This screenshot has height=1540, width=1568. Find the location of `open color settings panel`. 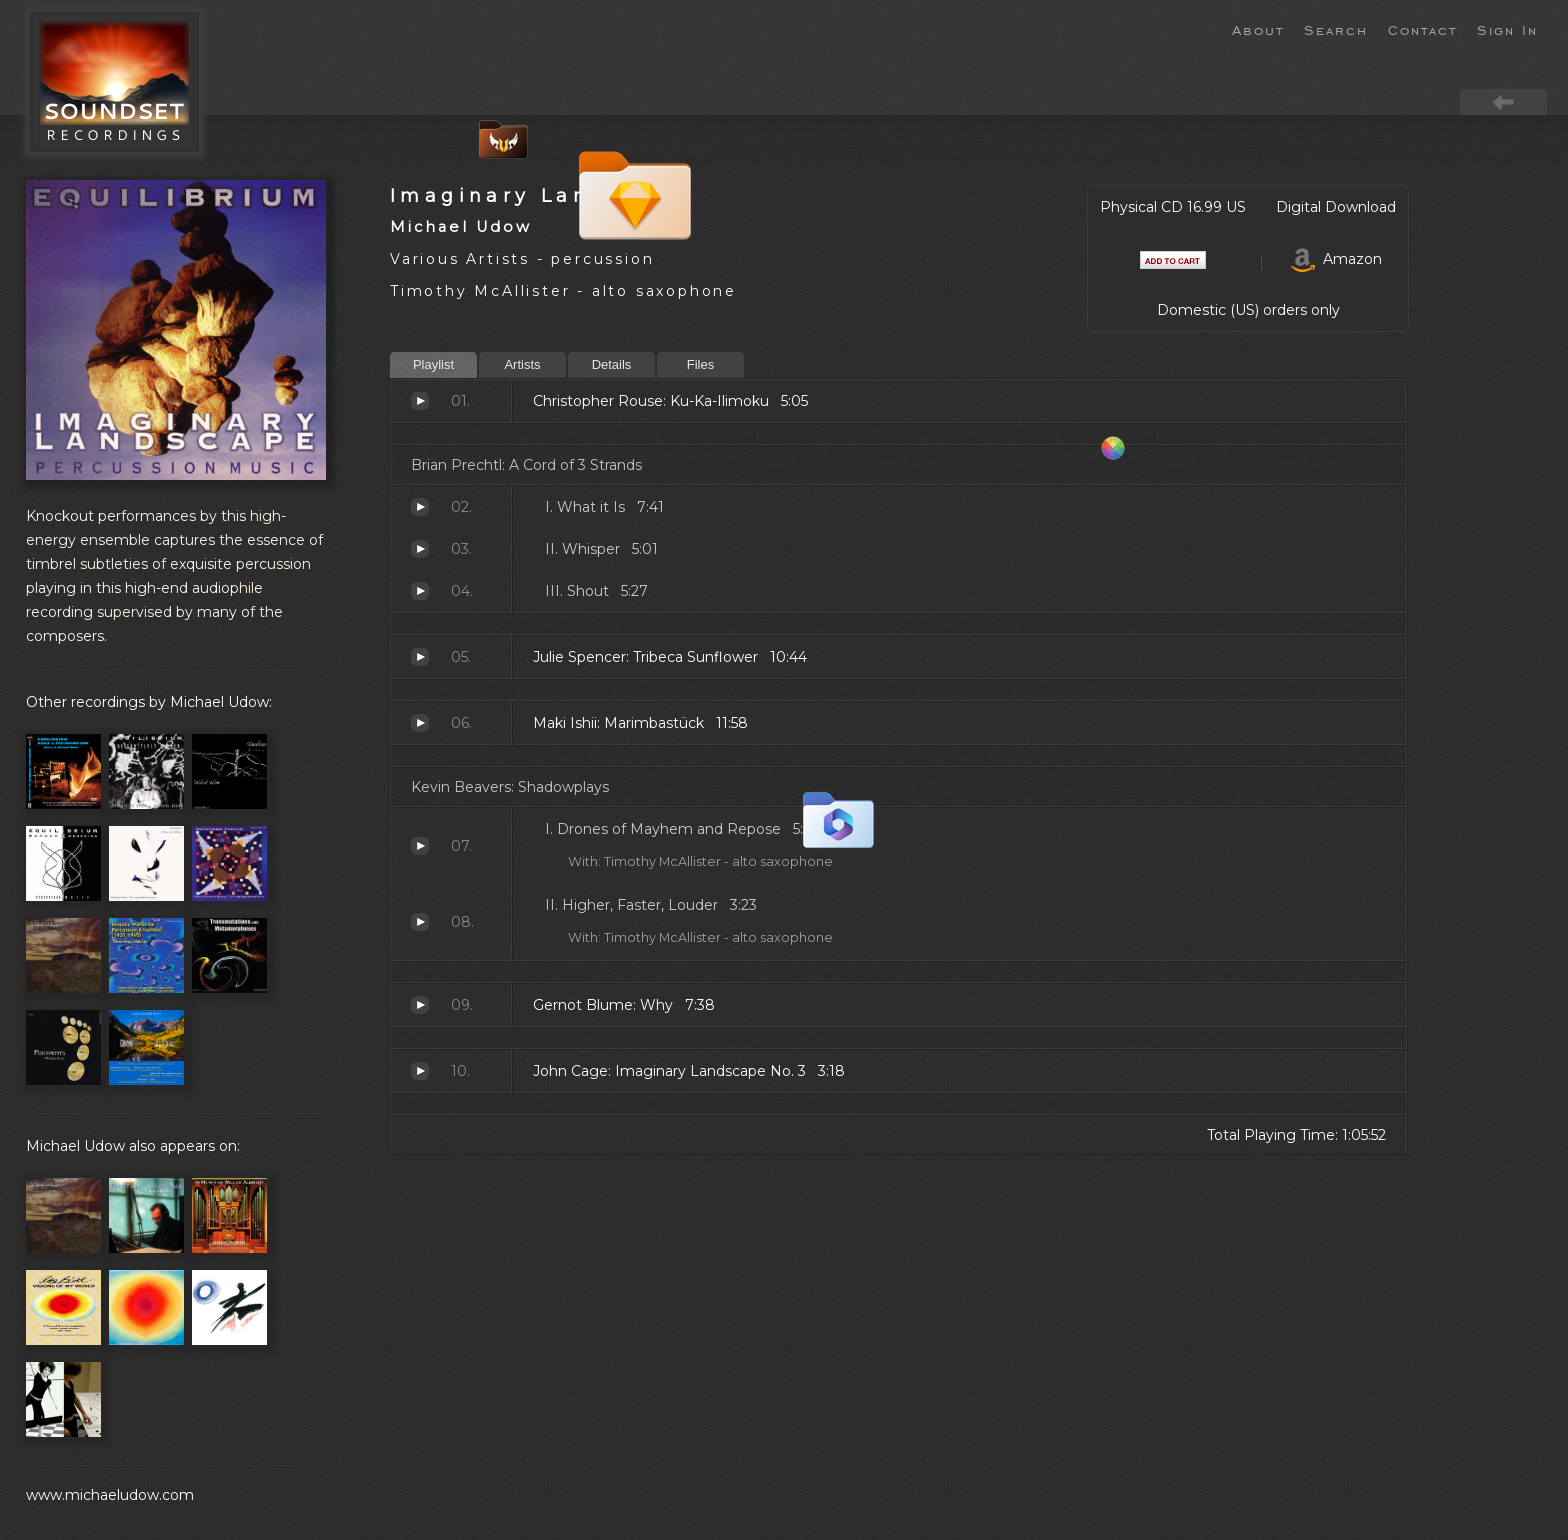

open color settings panel is located at coordinates (1113, 448).